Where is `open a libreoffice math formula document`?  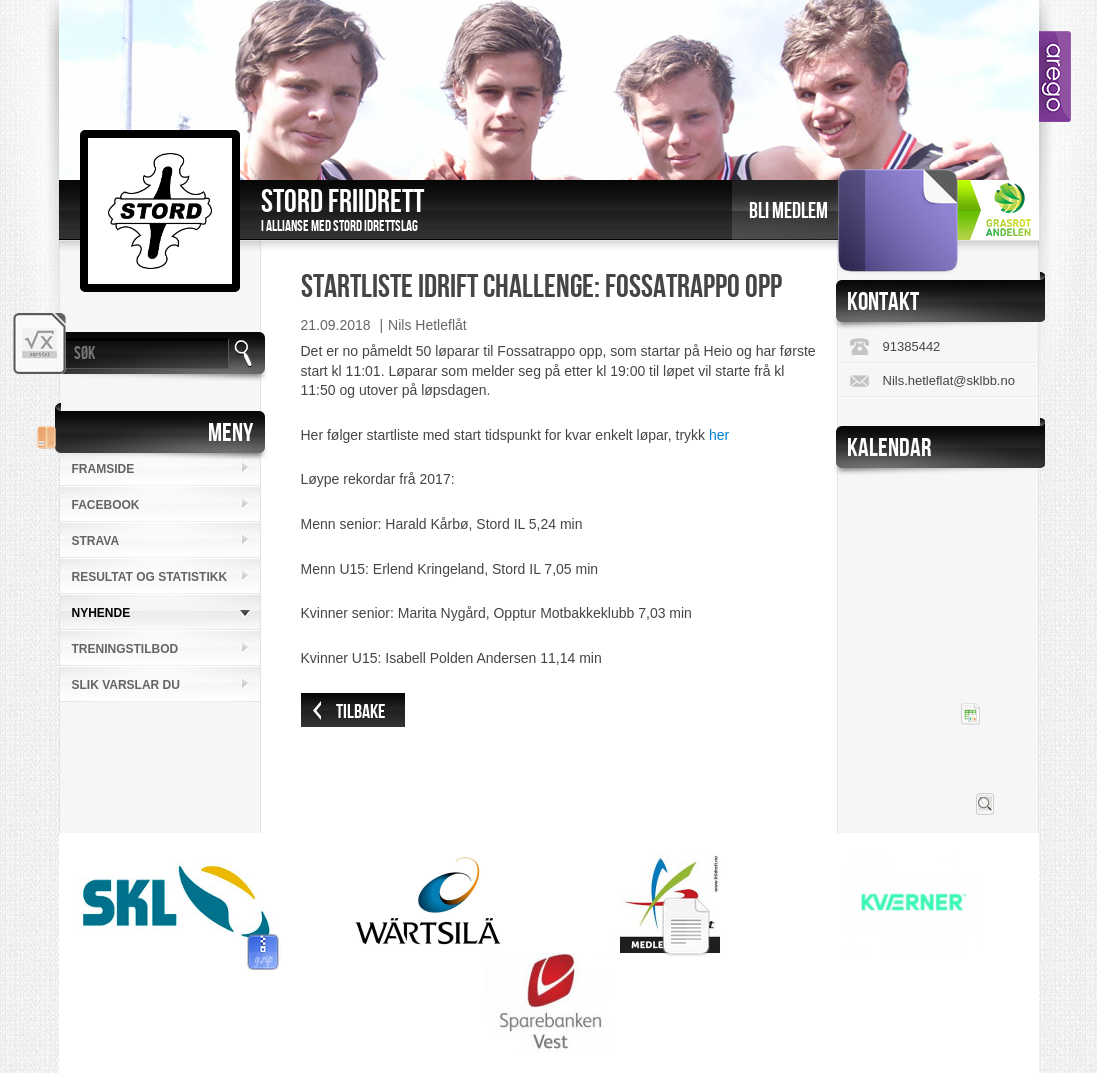 open a libreoffice math formula document is located at coordinates (39, 343).